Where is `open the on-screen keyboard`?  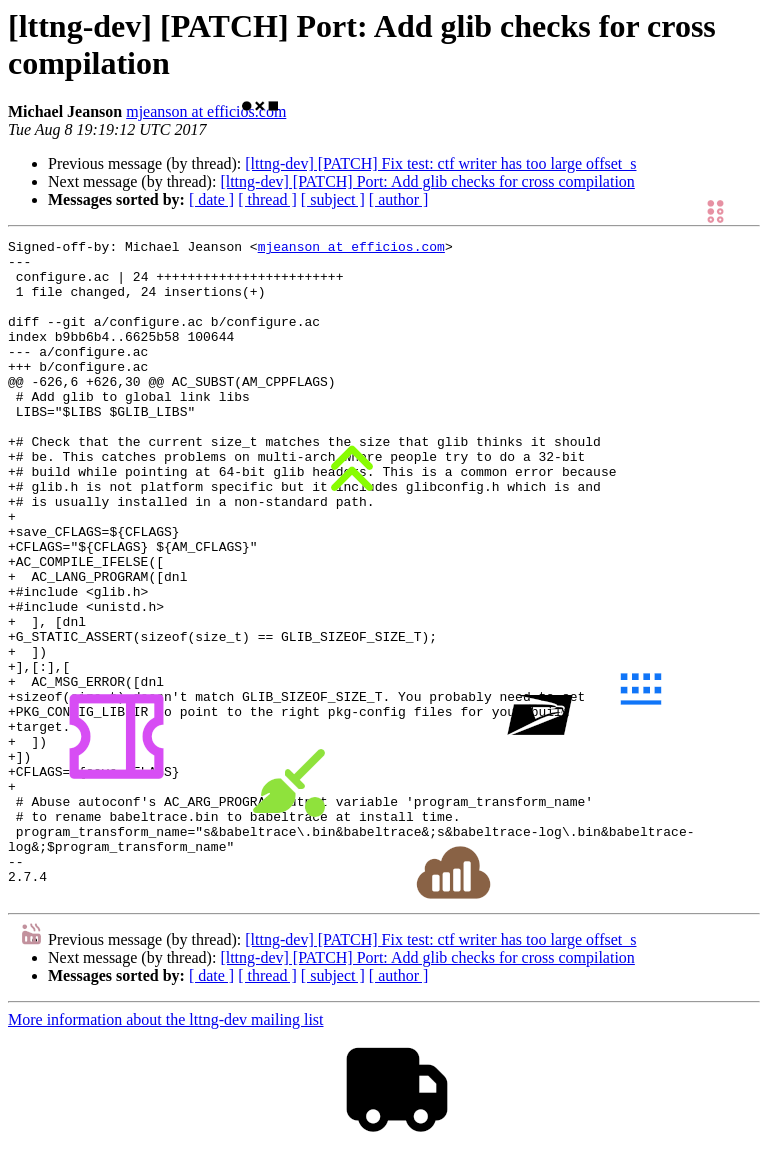
open the on-screen keyboard is located at coordinates (641, 689).